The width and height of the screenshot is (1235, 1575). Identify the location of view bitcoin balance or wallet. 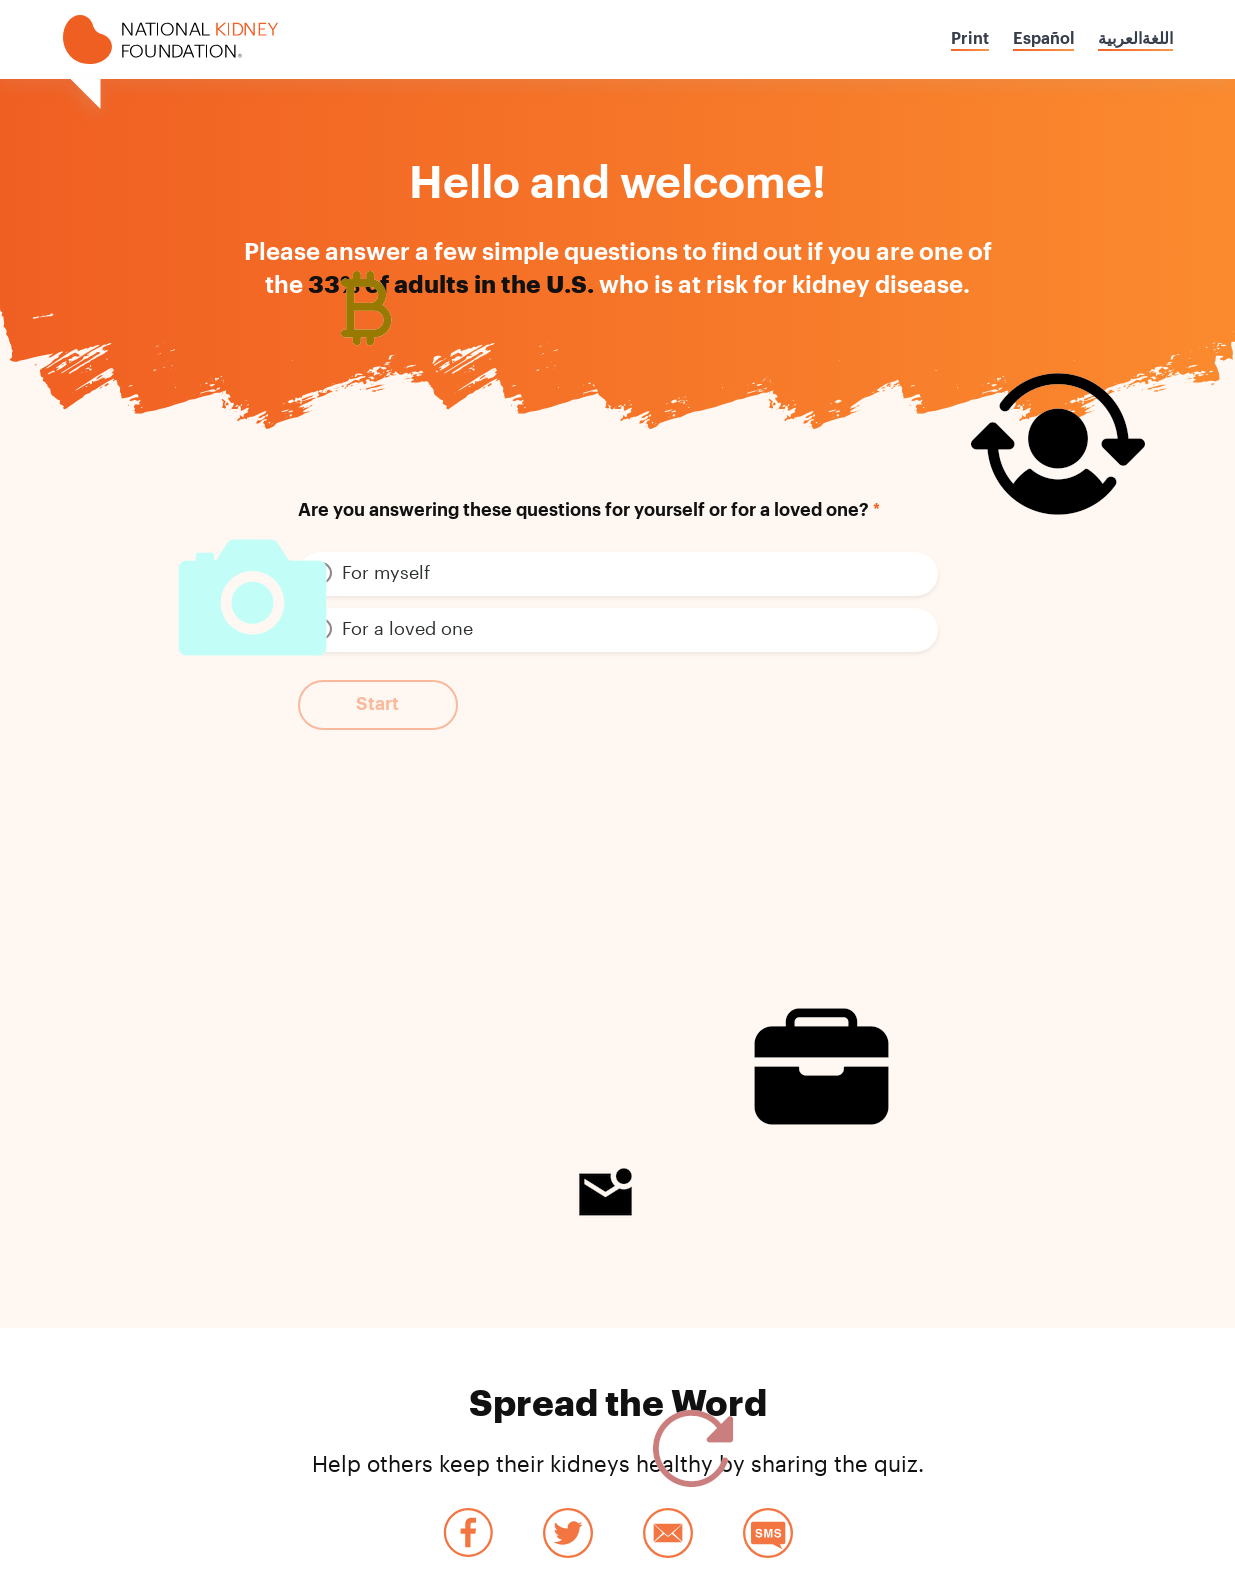
(363, 309).